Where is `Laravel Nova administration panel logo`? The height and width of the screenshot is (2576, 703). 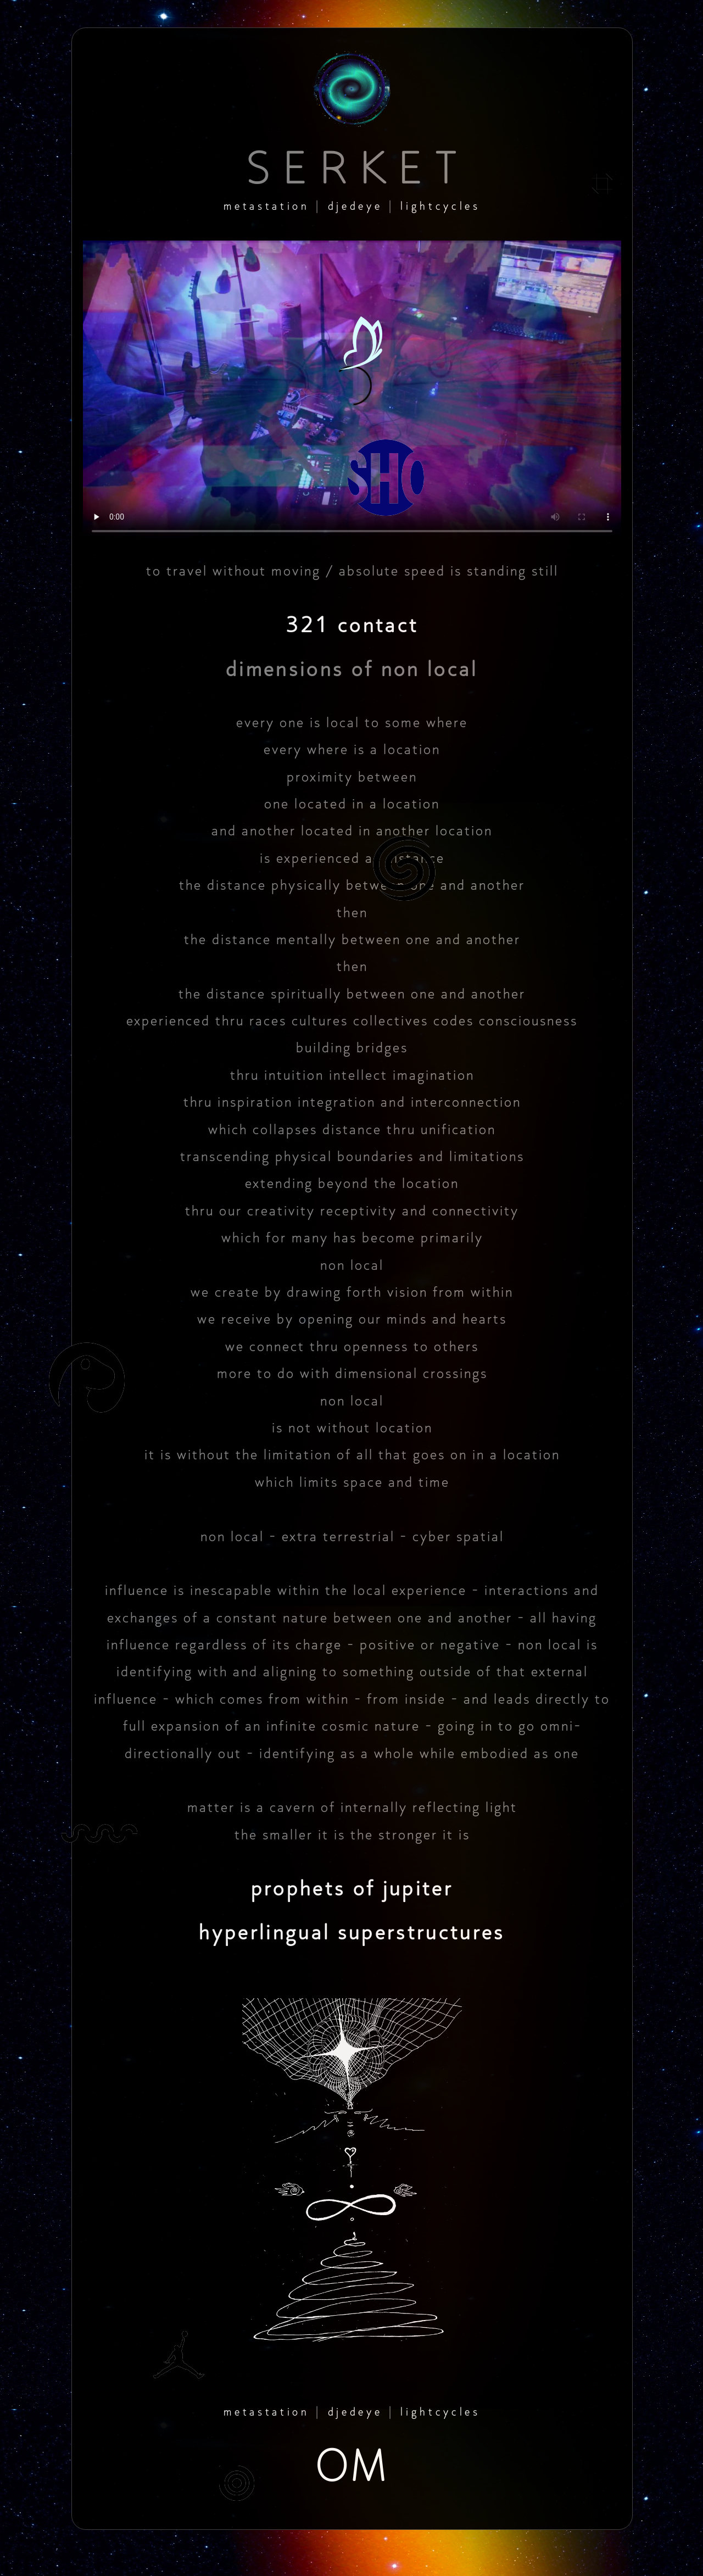 Laravel Nova administration panel logo is located at coordinates (404, 868).